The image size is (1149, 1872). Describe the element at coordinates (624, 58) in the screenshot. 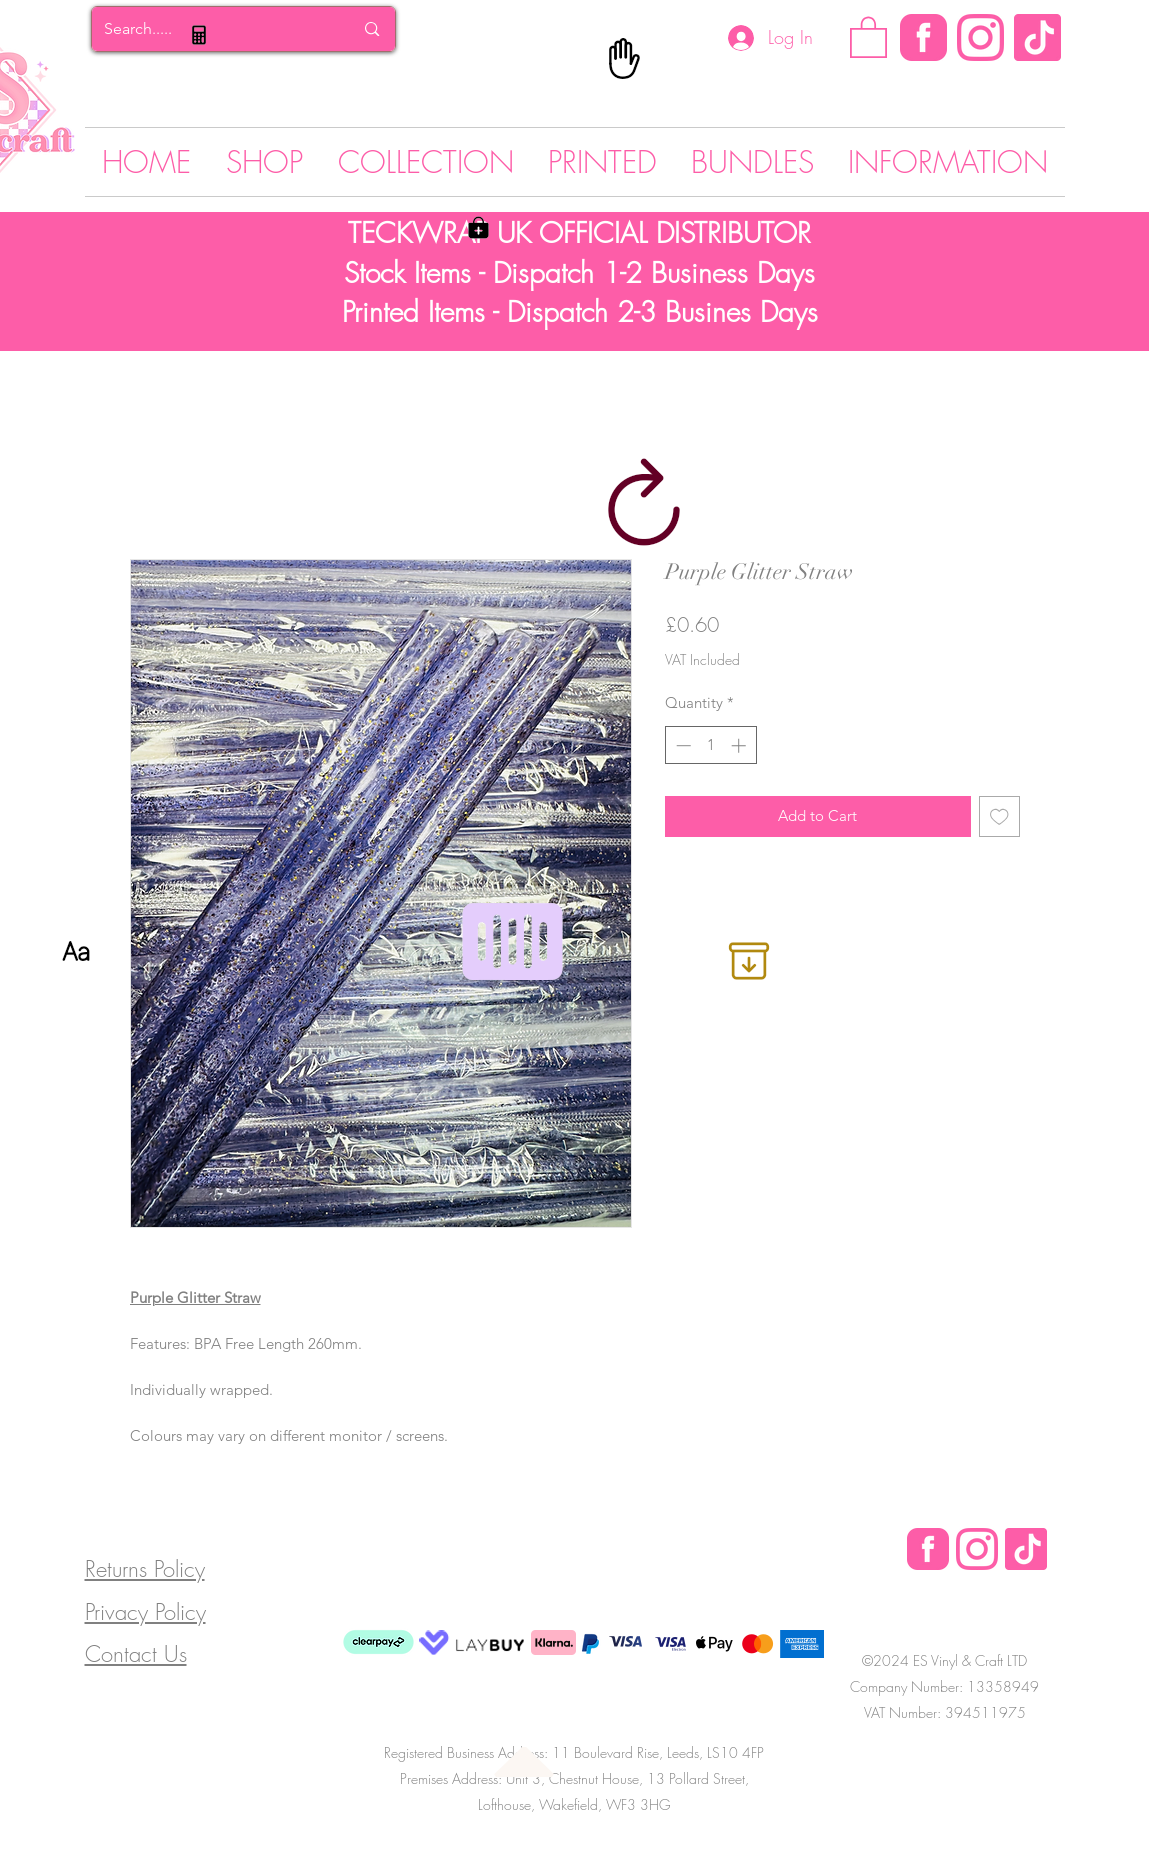

I see `stop or halt an action` at that location.